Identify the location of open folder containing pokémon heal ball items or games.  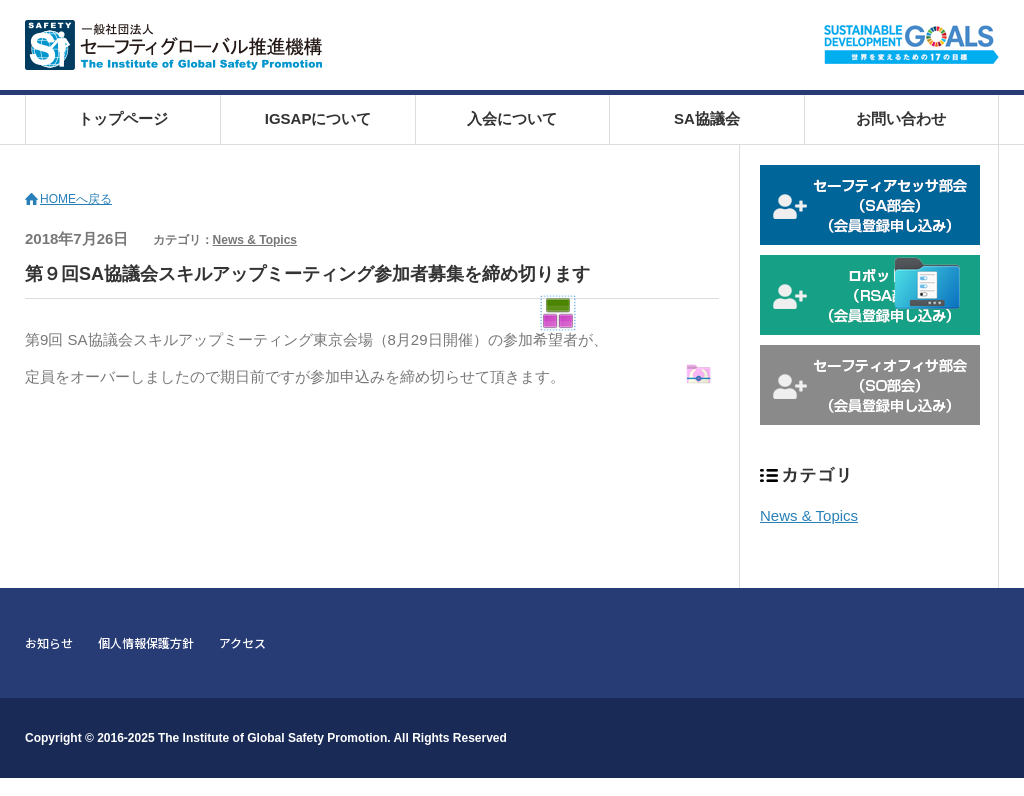
(698, 374).